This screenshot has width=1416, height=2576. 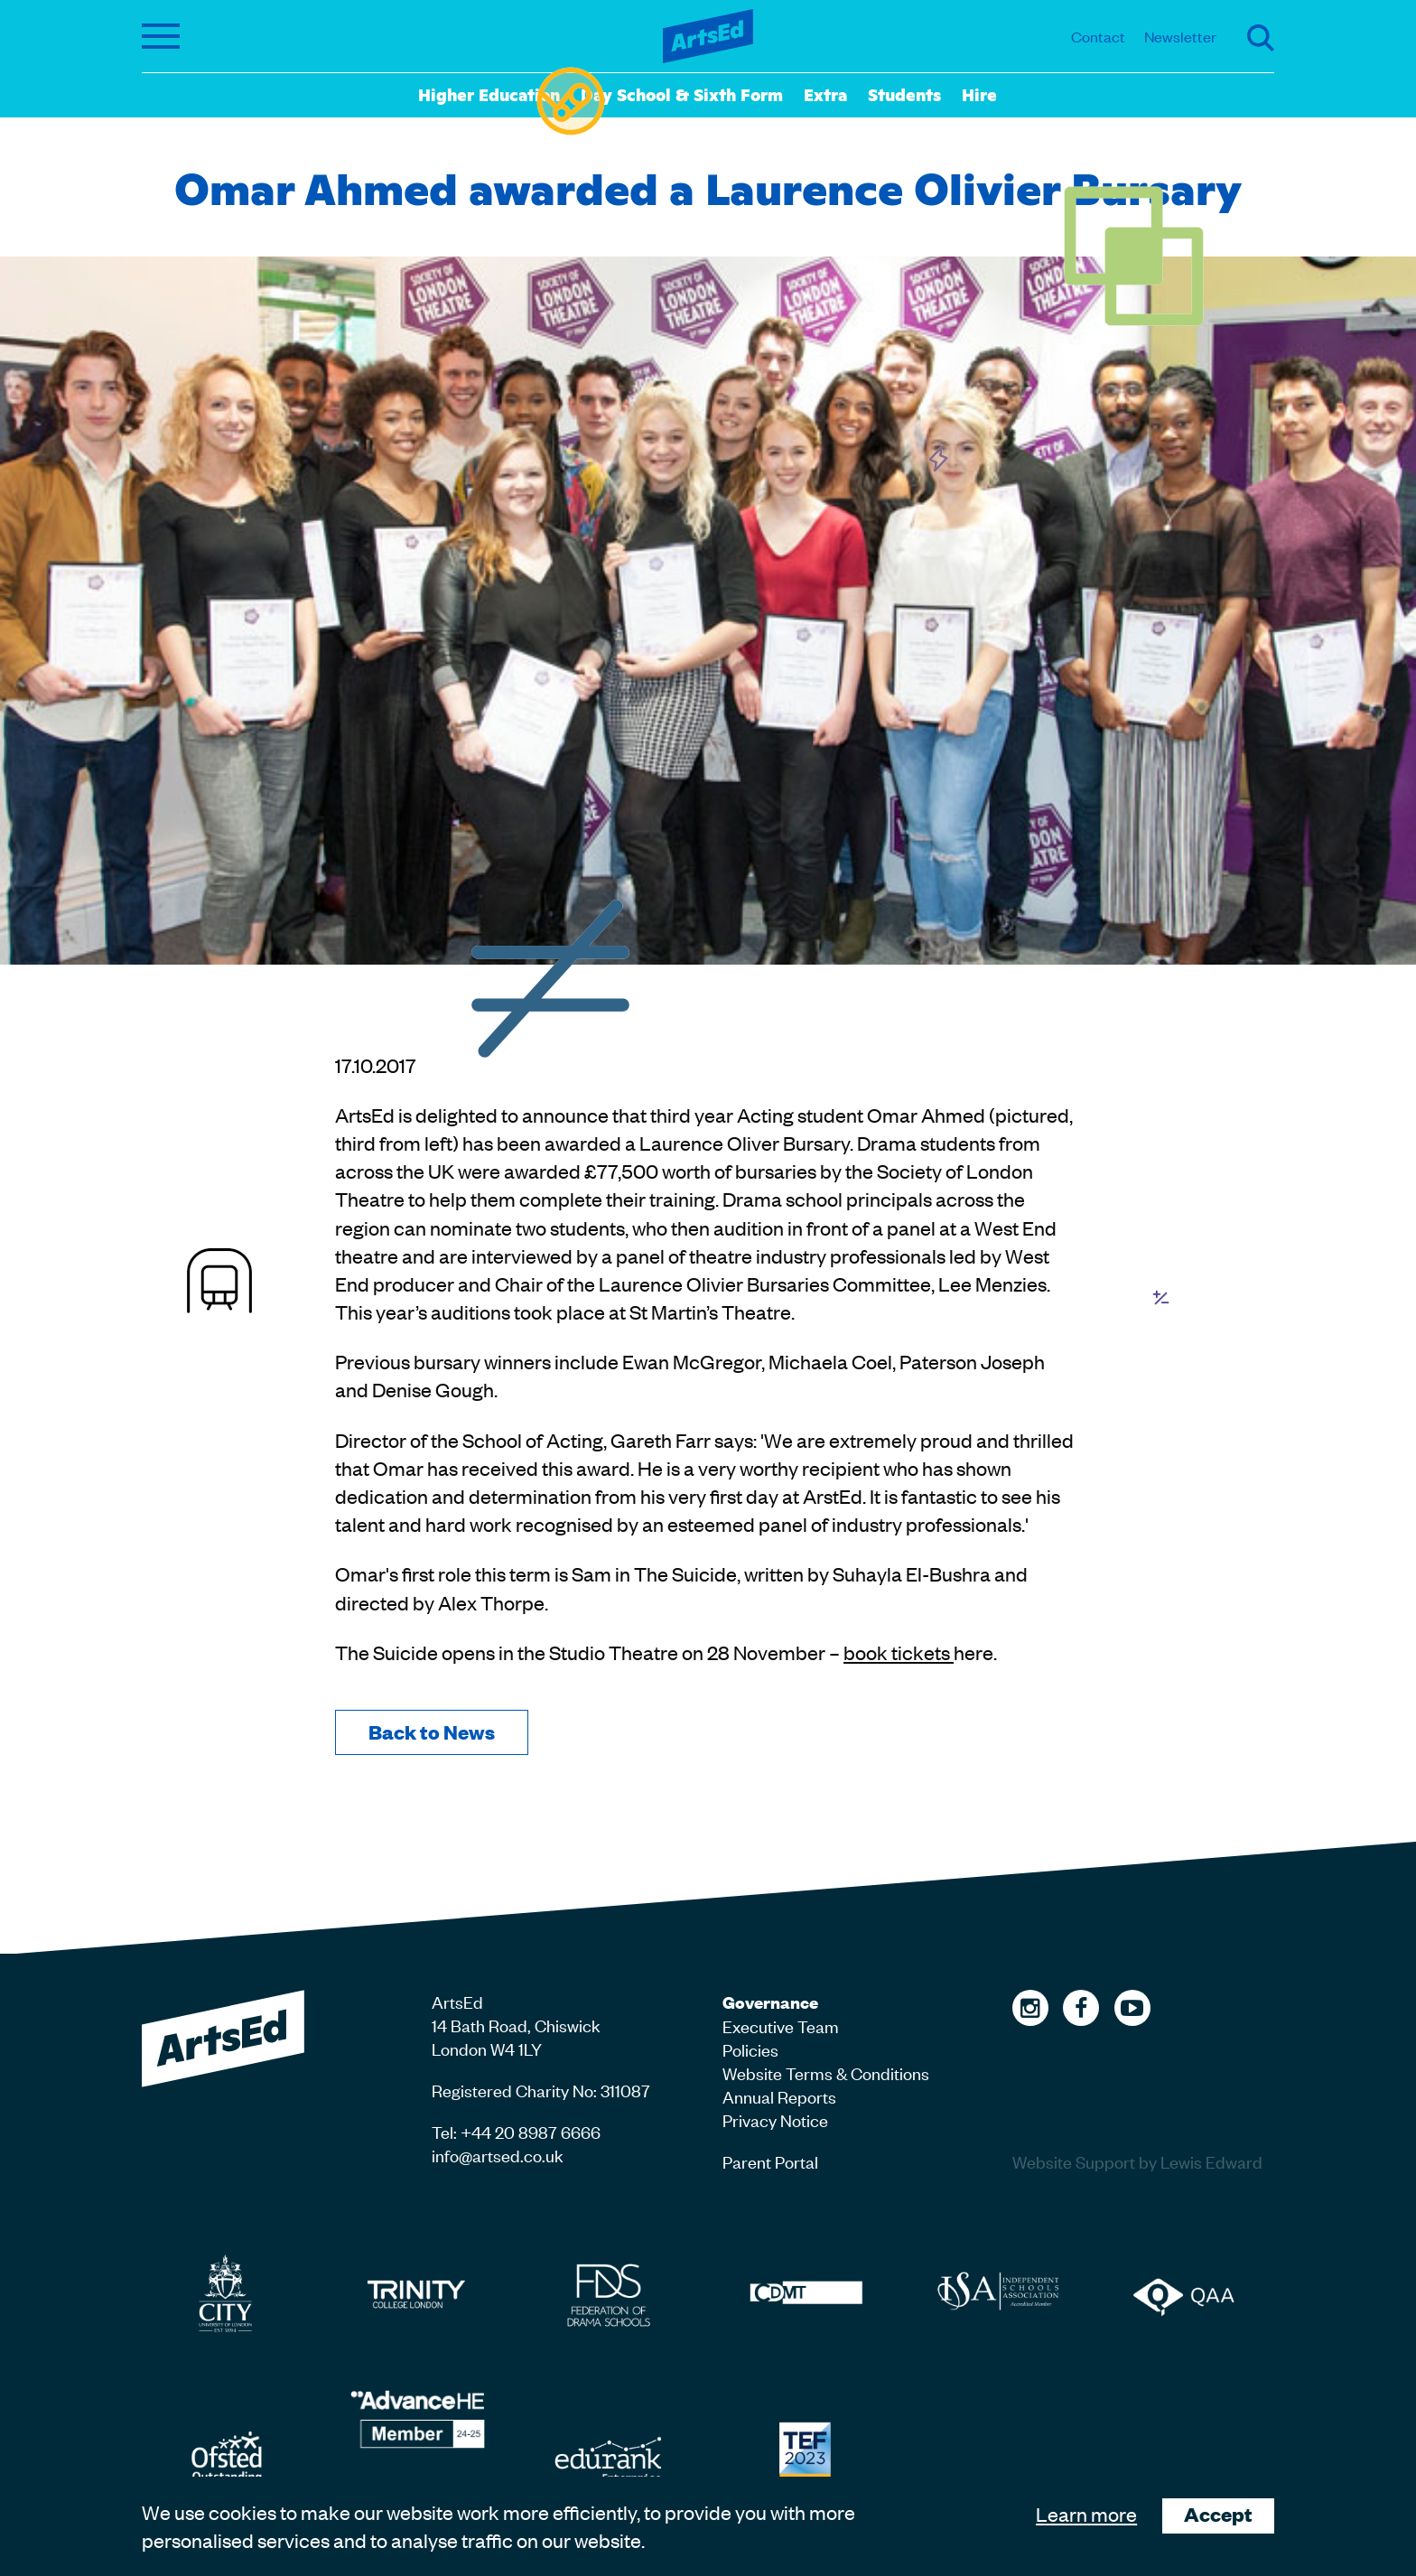 I want to click on combine or merge selected layers, so click(x=1133, y=256).